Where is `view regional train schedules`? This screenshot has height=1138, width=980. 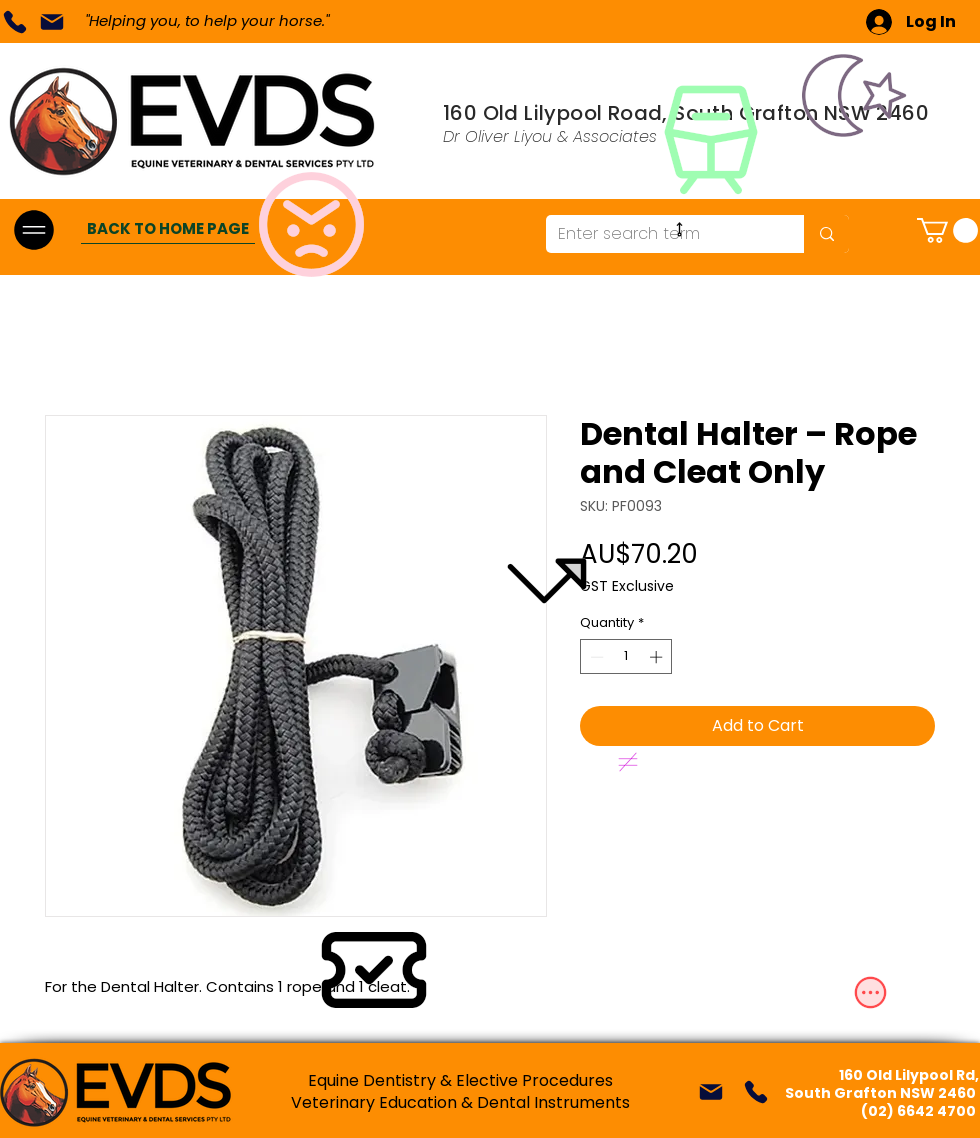 view regional train schedules is located at coordinates (711, 136).